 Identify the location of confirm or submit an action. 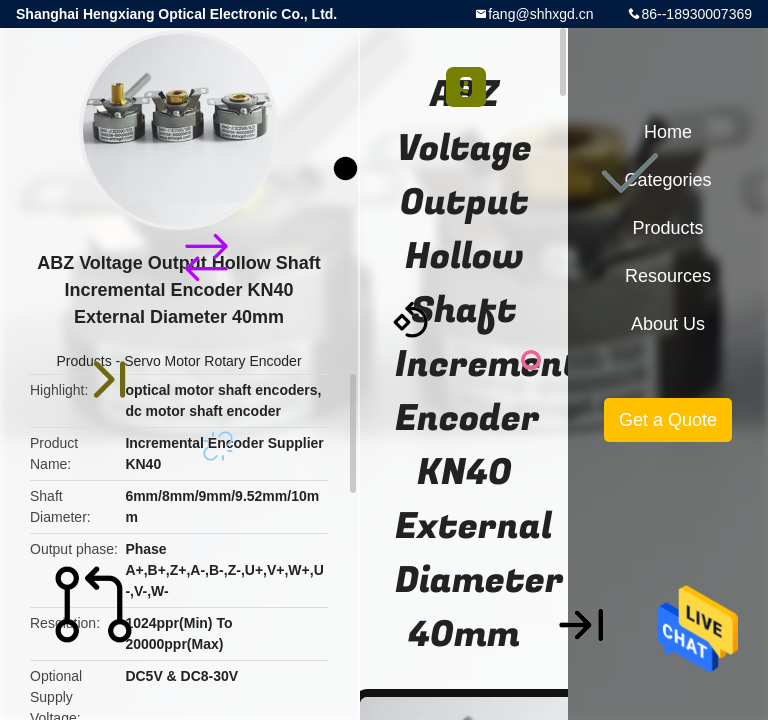
(630, 173).